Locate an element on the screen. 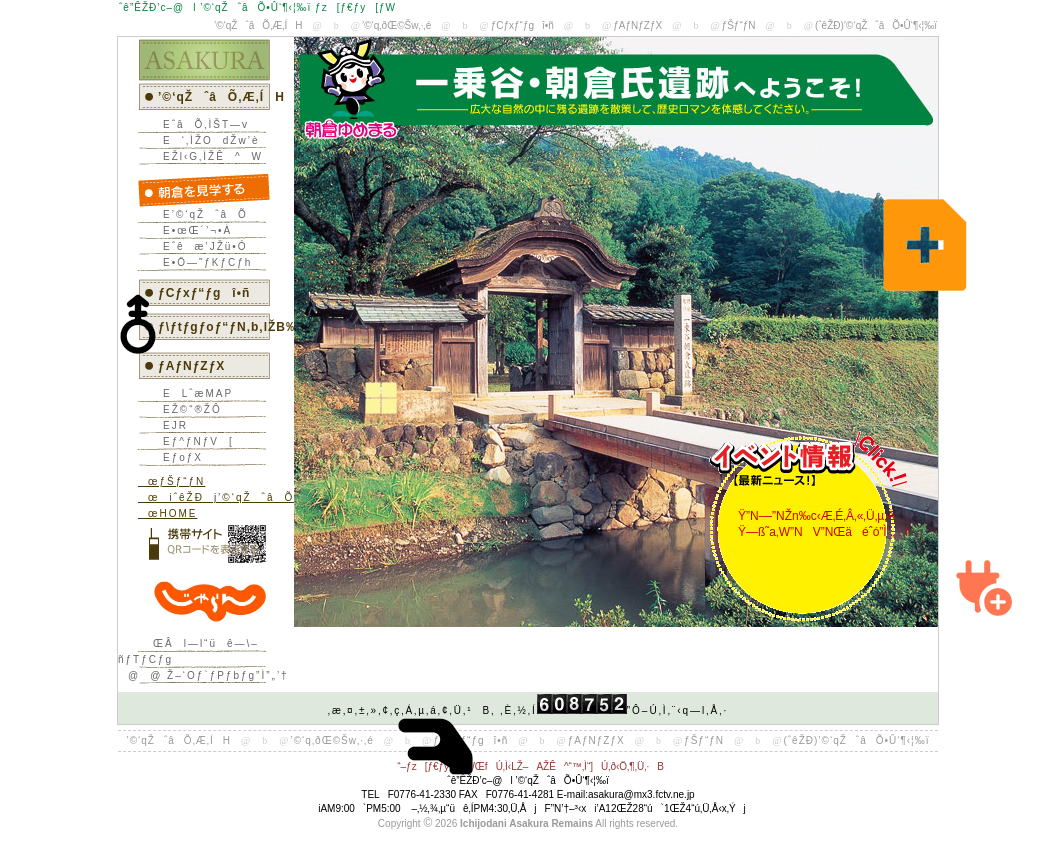 The image size is (1056, 842). indicates vertical mars symbol or transgender male gender identity is located at coordinates (138, 325).